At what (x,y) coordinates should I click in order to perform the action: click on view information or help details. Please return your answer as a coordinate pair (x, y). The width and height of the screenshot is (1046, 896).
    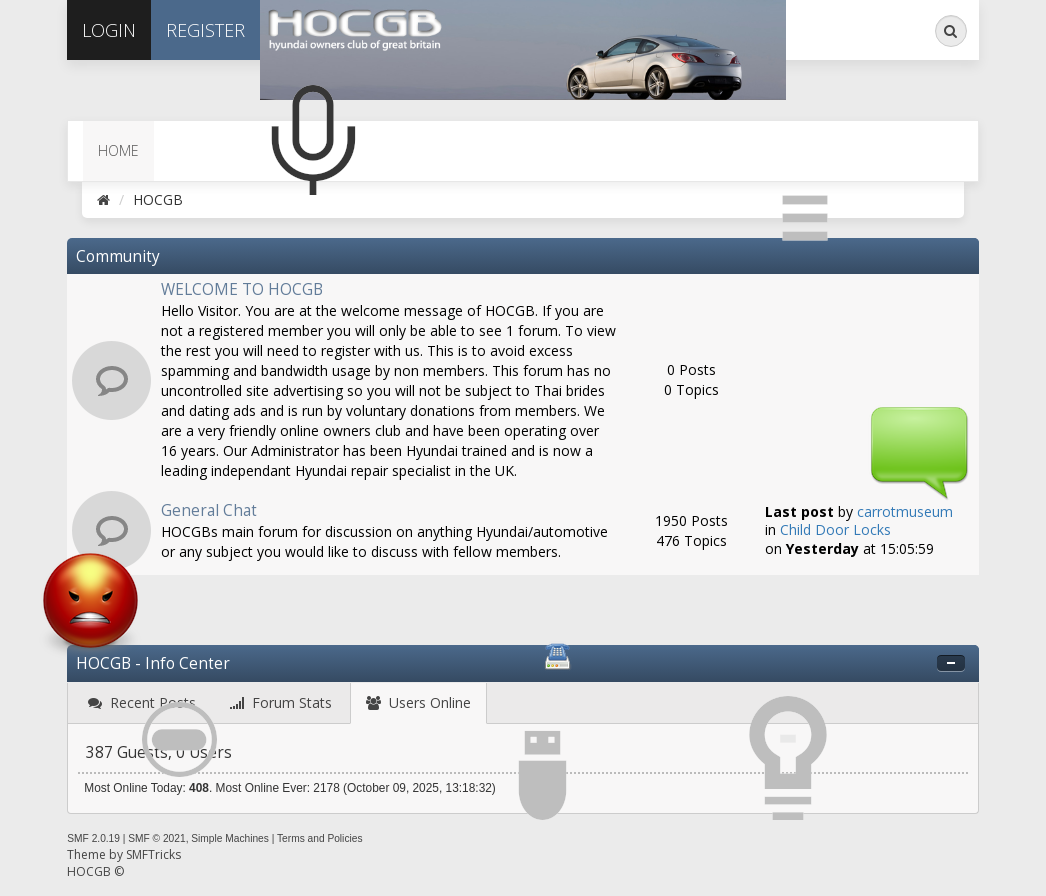
    Looking at the image, I should click on (788, 758).